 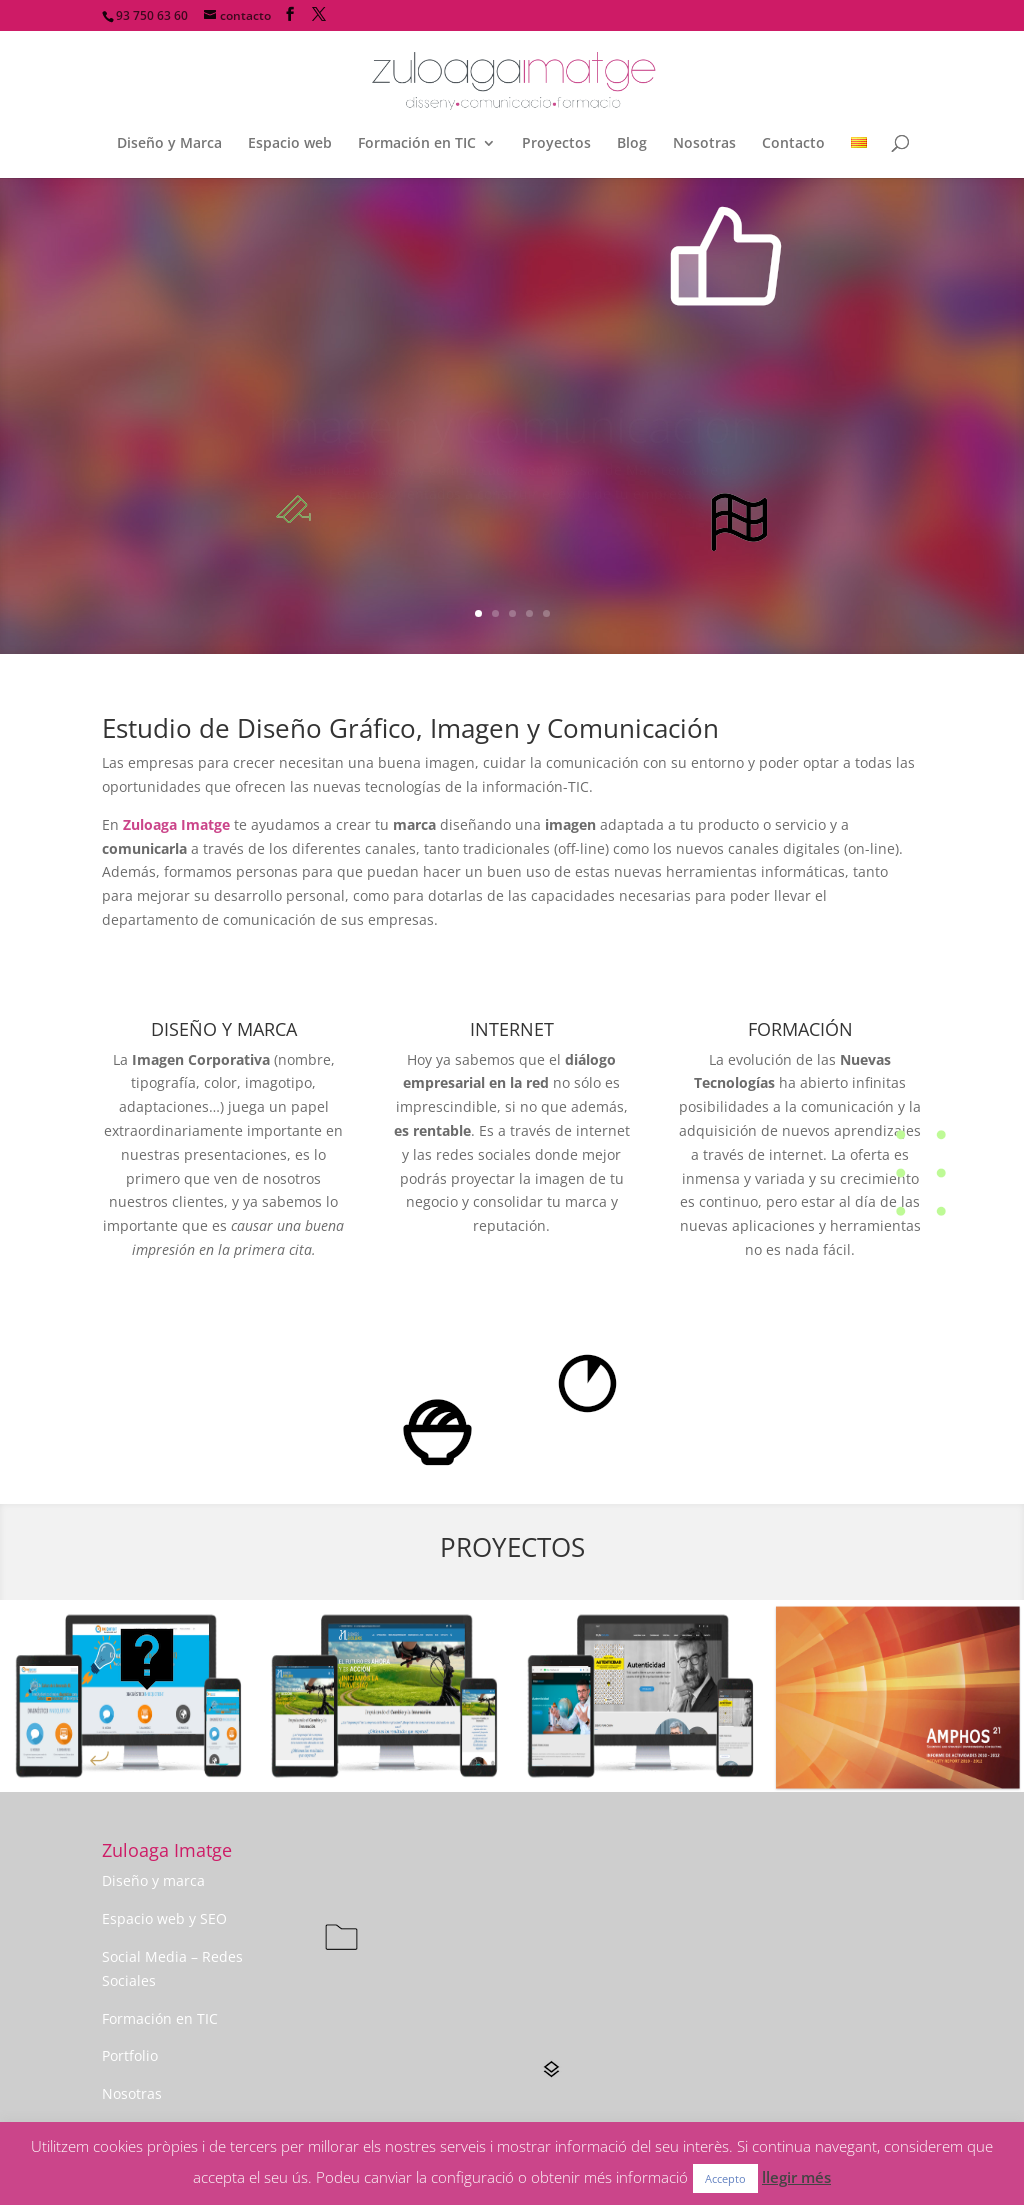 I want to click on access live help or support chat, so click(x=147, y=1658).